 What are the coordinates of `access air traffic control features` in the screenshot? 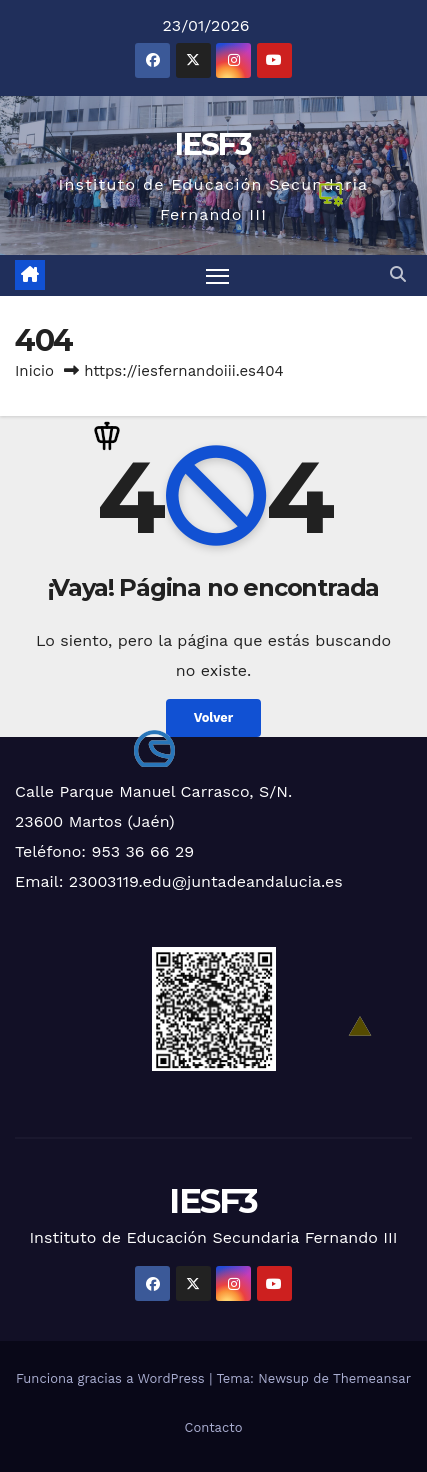 It's located at (107, 436).